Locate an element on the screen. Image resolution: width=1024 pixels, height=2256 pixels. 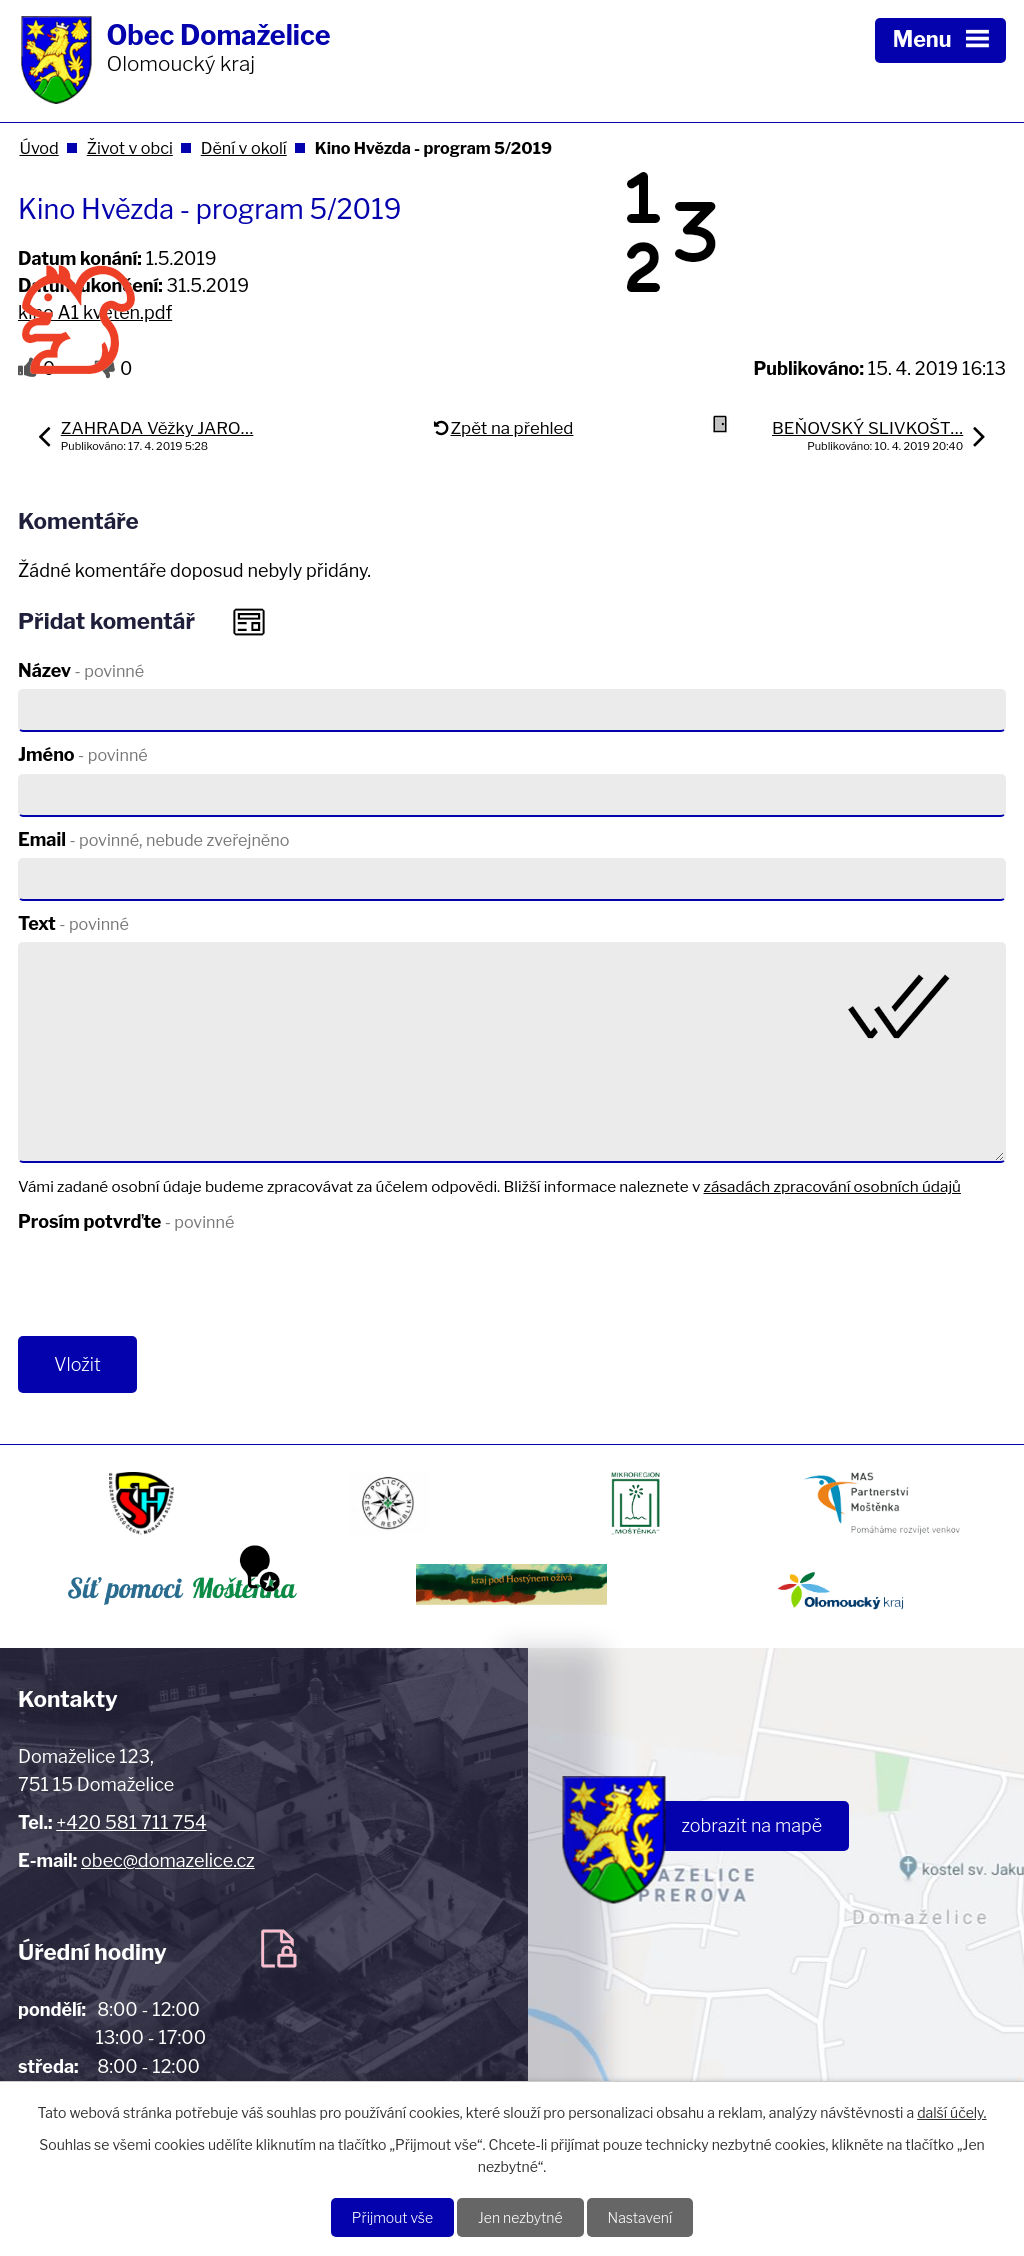
access squirrel version control settings is located at coordinates (78, 317).